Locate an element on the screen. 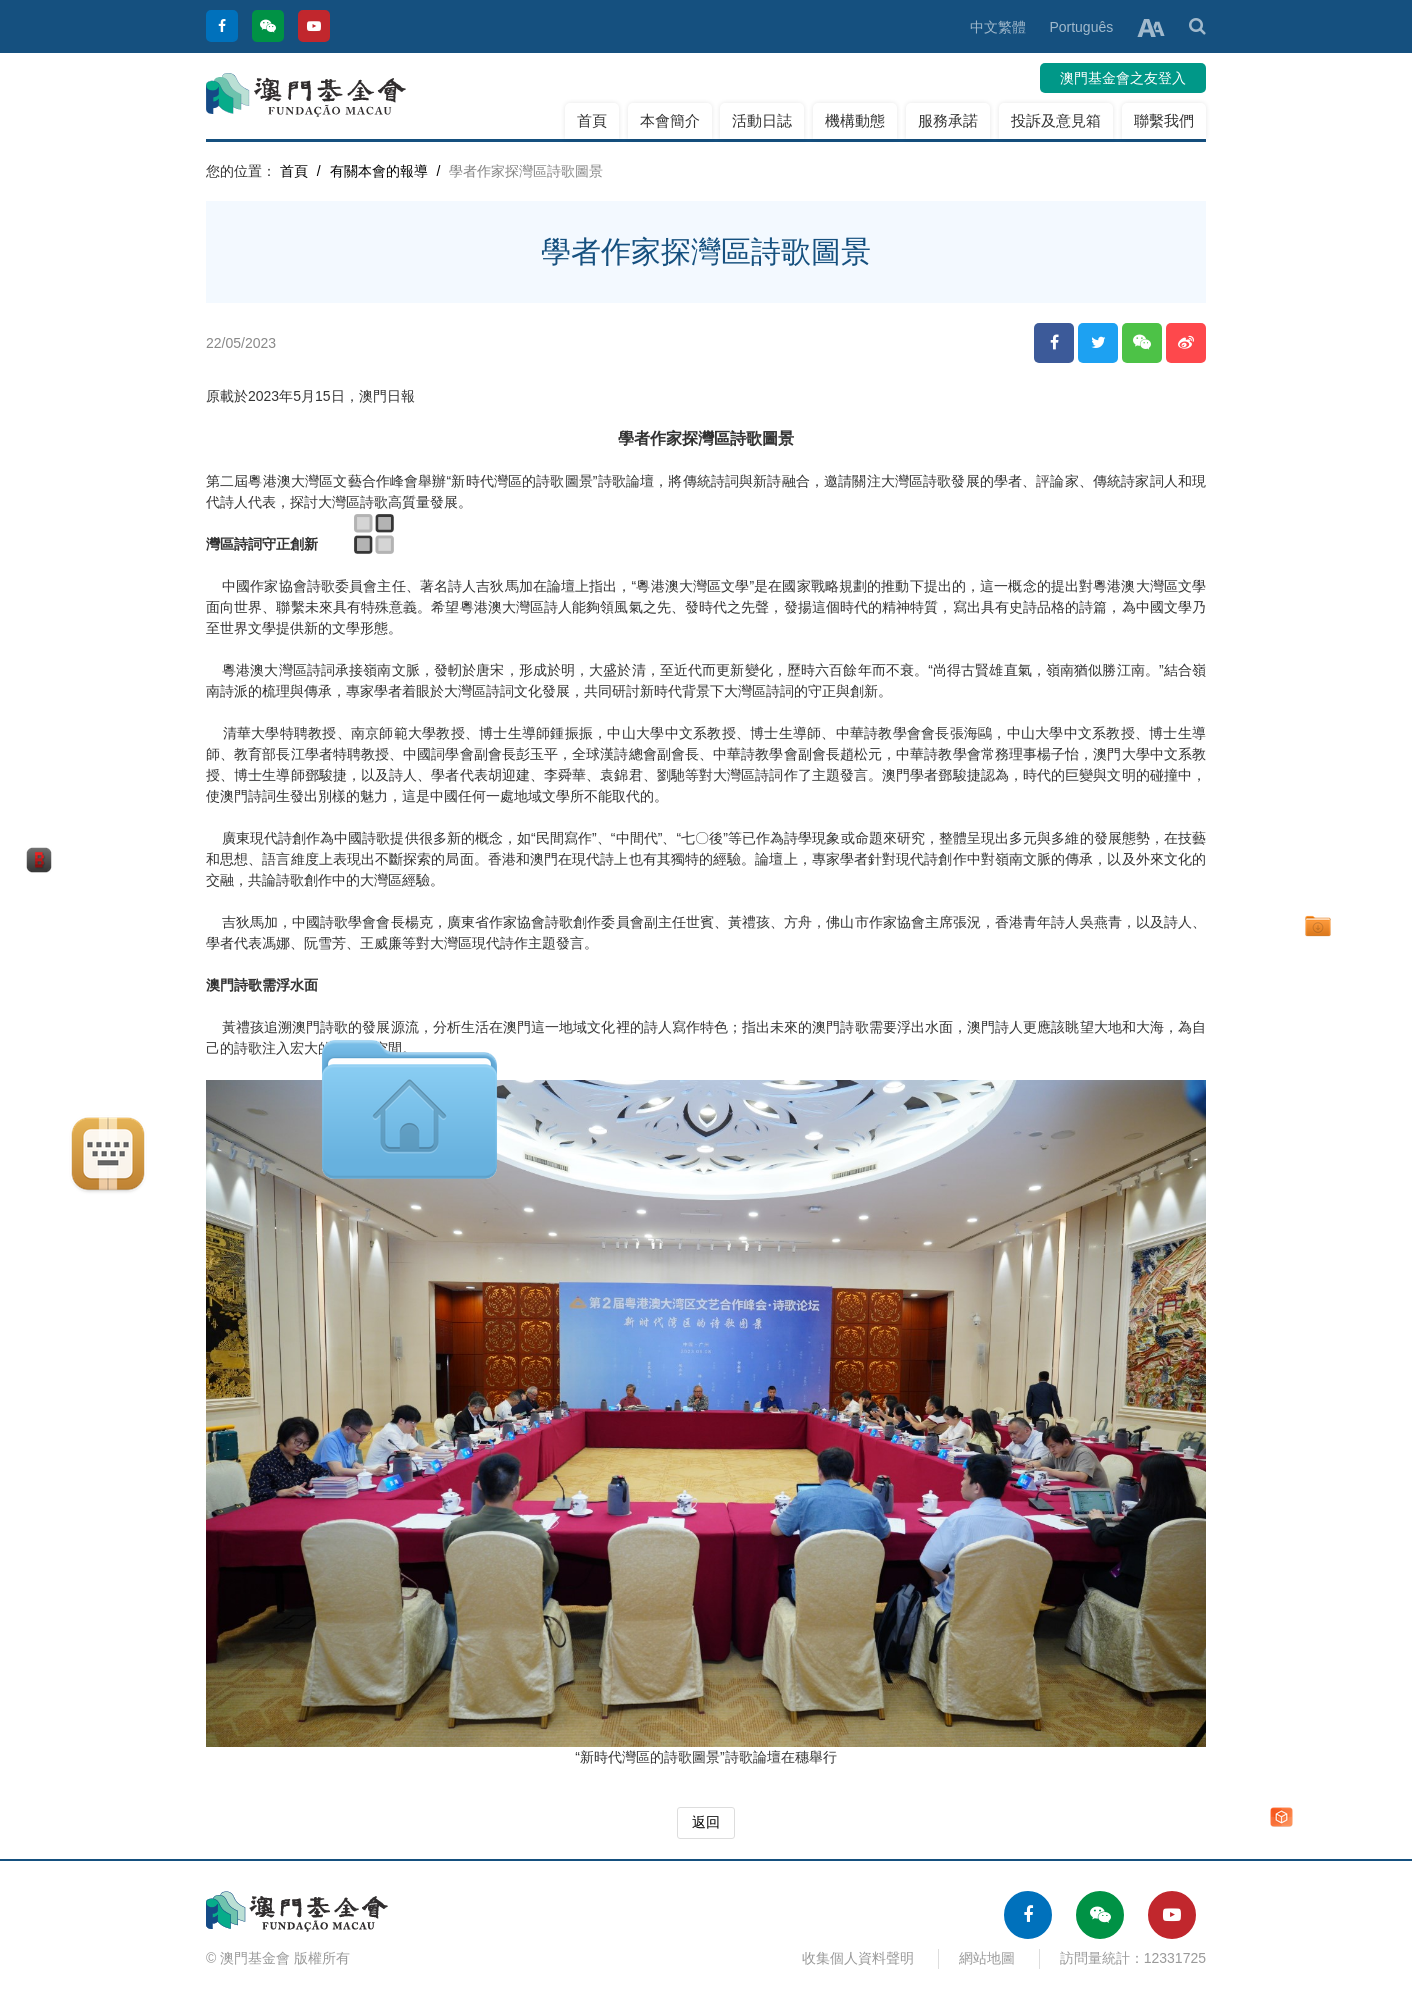 This screenshot has width=1412, height=1999. open btop system resource monitor is located at coordinates (39, 860).